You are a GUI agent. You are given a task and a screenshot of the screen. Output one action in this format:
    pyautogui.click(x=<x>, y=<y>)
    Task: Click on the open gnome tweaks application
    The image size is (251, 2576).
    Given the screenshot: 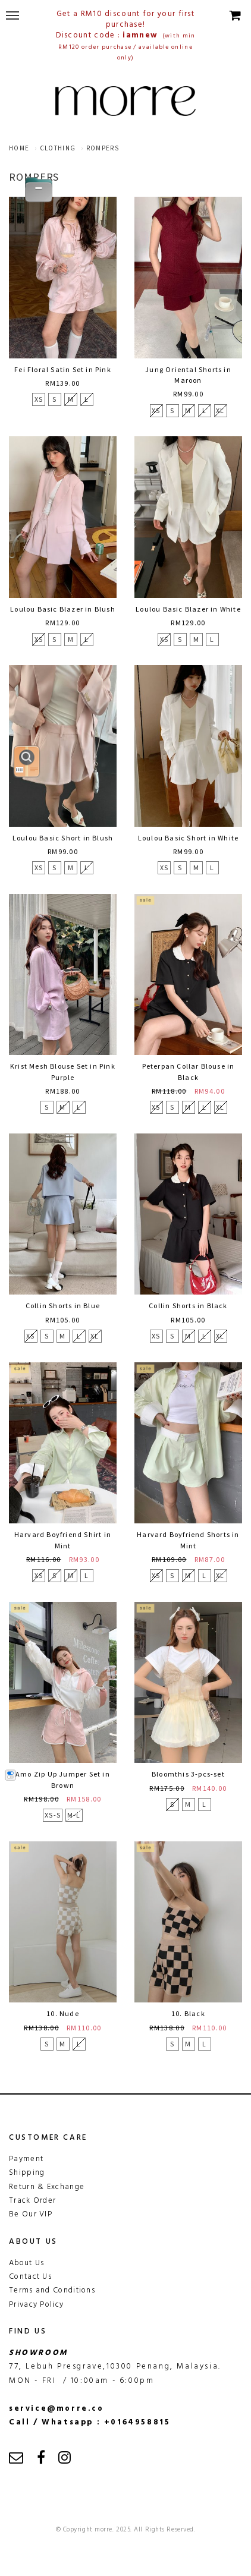 What is the action you would take?
    pyautogui.click(x=10, y=1775)
    